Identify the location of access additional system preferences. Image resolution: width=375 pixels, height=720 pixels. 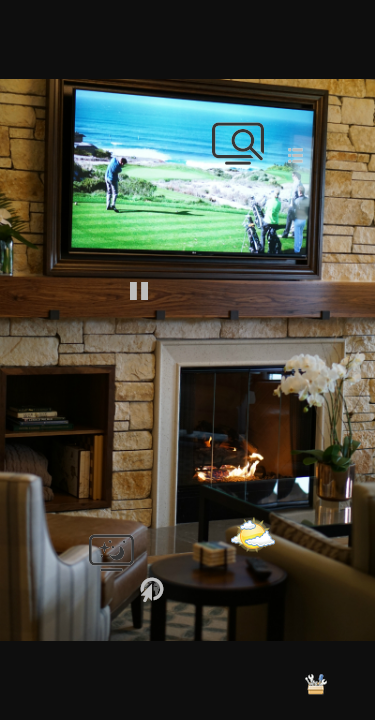
(316, 685).